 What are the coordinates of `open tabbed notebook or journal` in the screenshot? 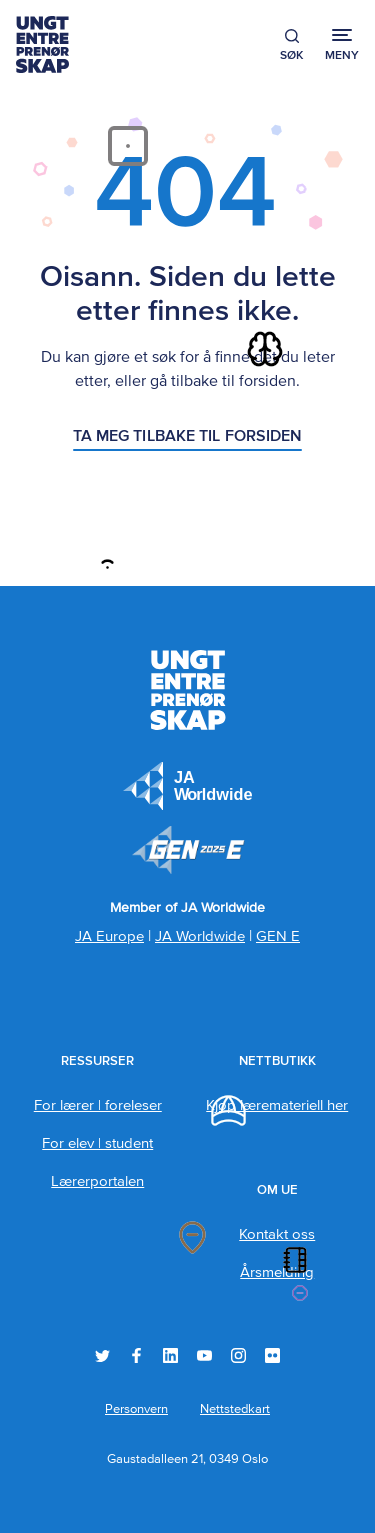 It's located at (296, 1260).